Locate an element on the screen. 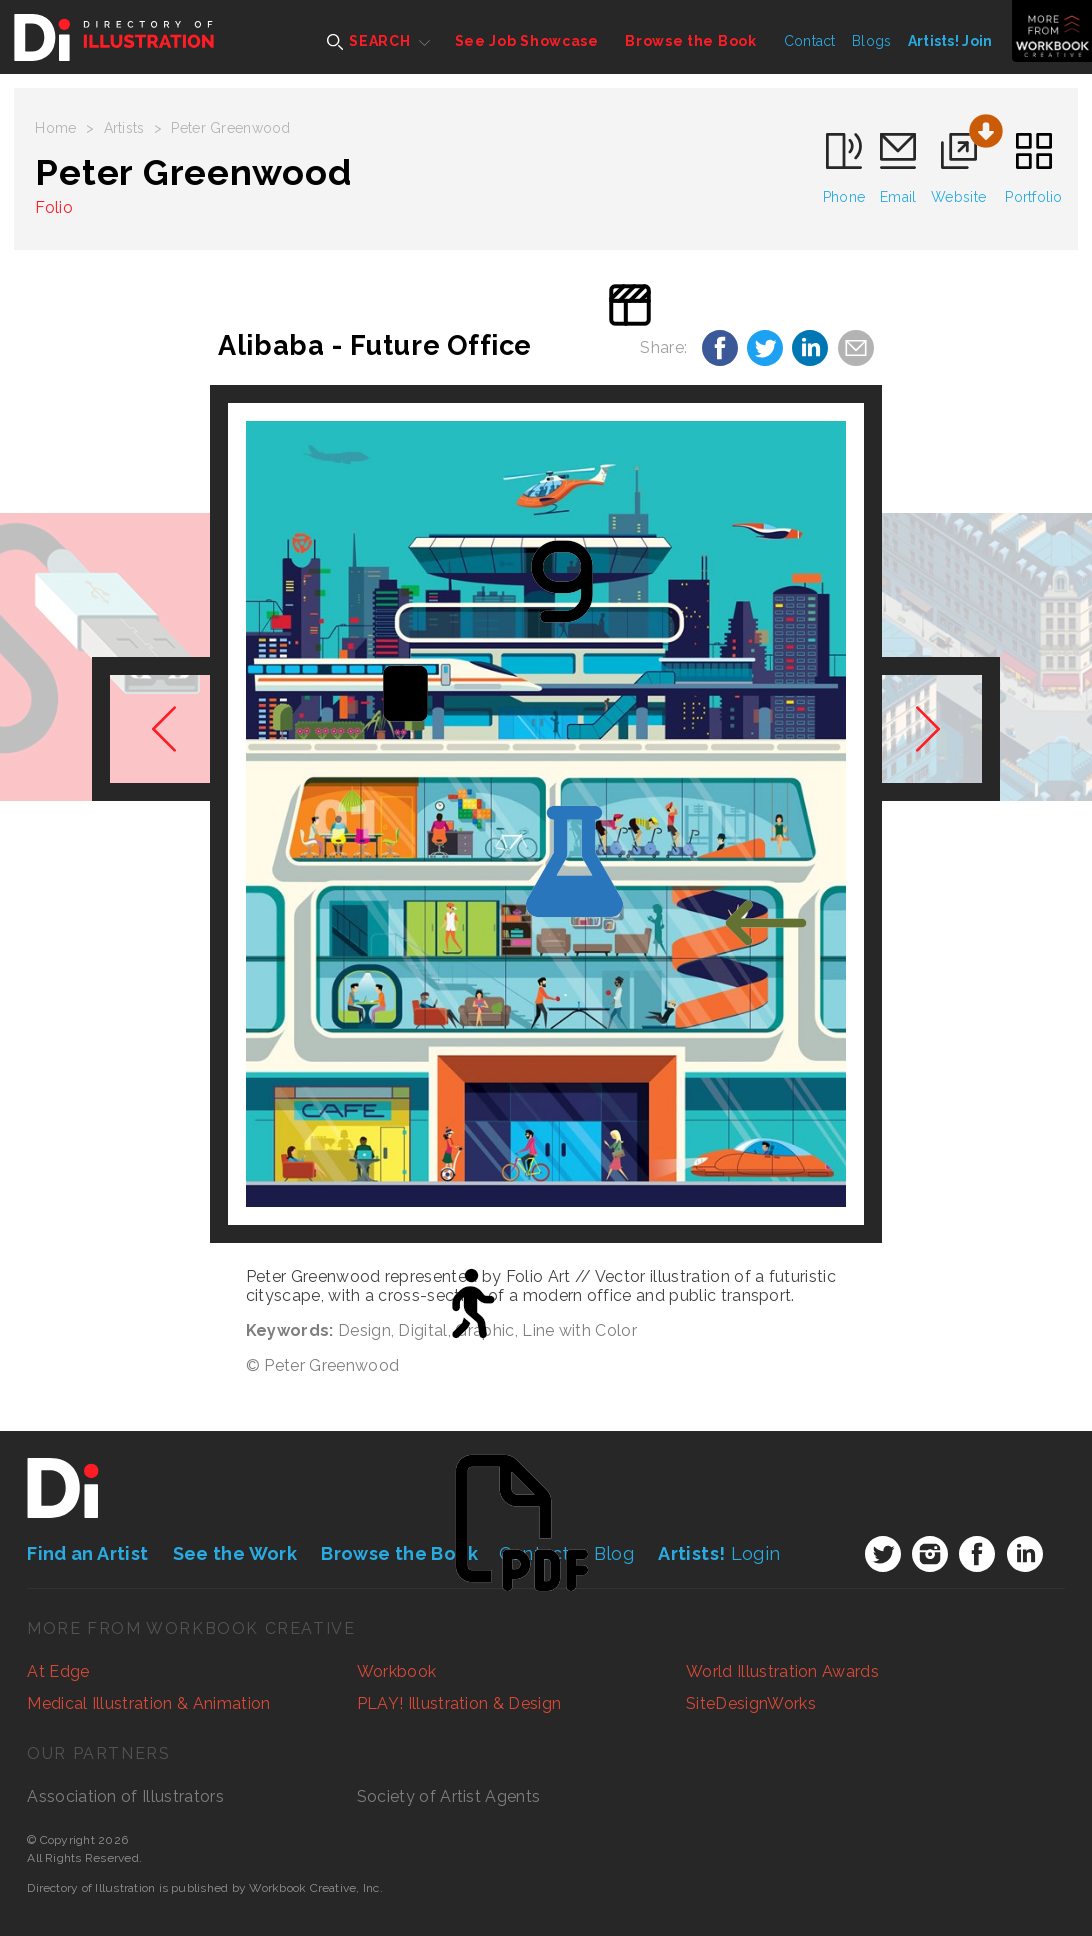 The image size is (1092, 1936). insert a new row into a table is located at coordinates (630, 305).